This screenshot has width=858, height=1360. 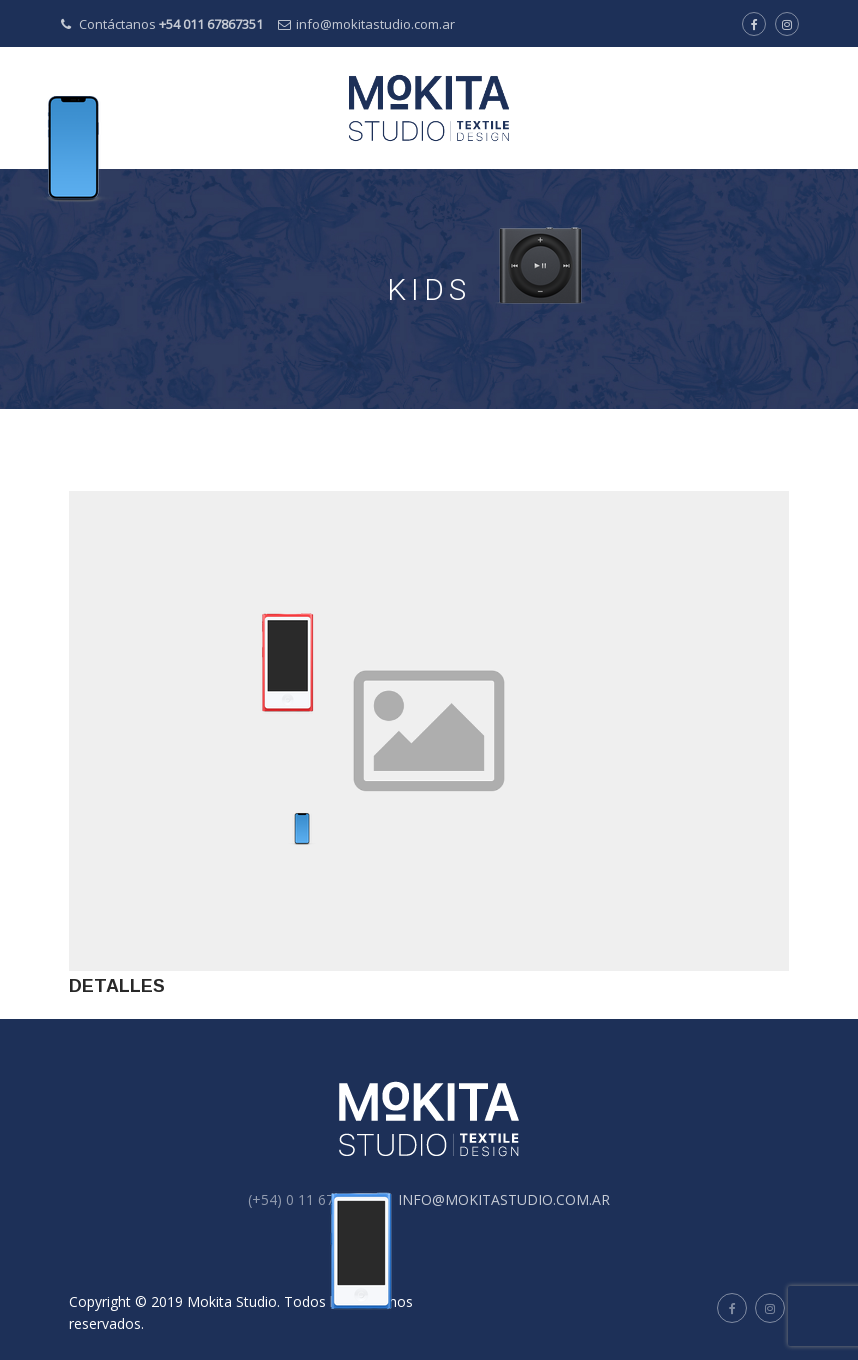 I want to click on iPod nano device in red, so click(x=287, y=662).